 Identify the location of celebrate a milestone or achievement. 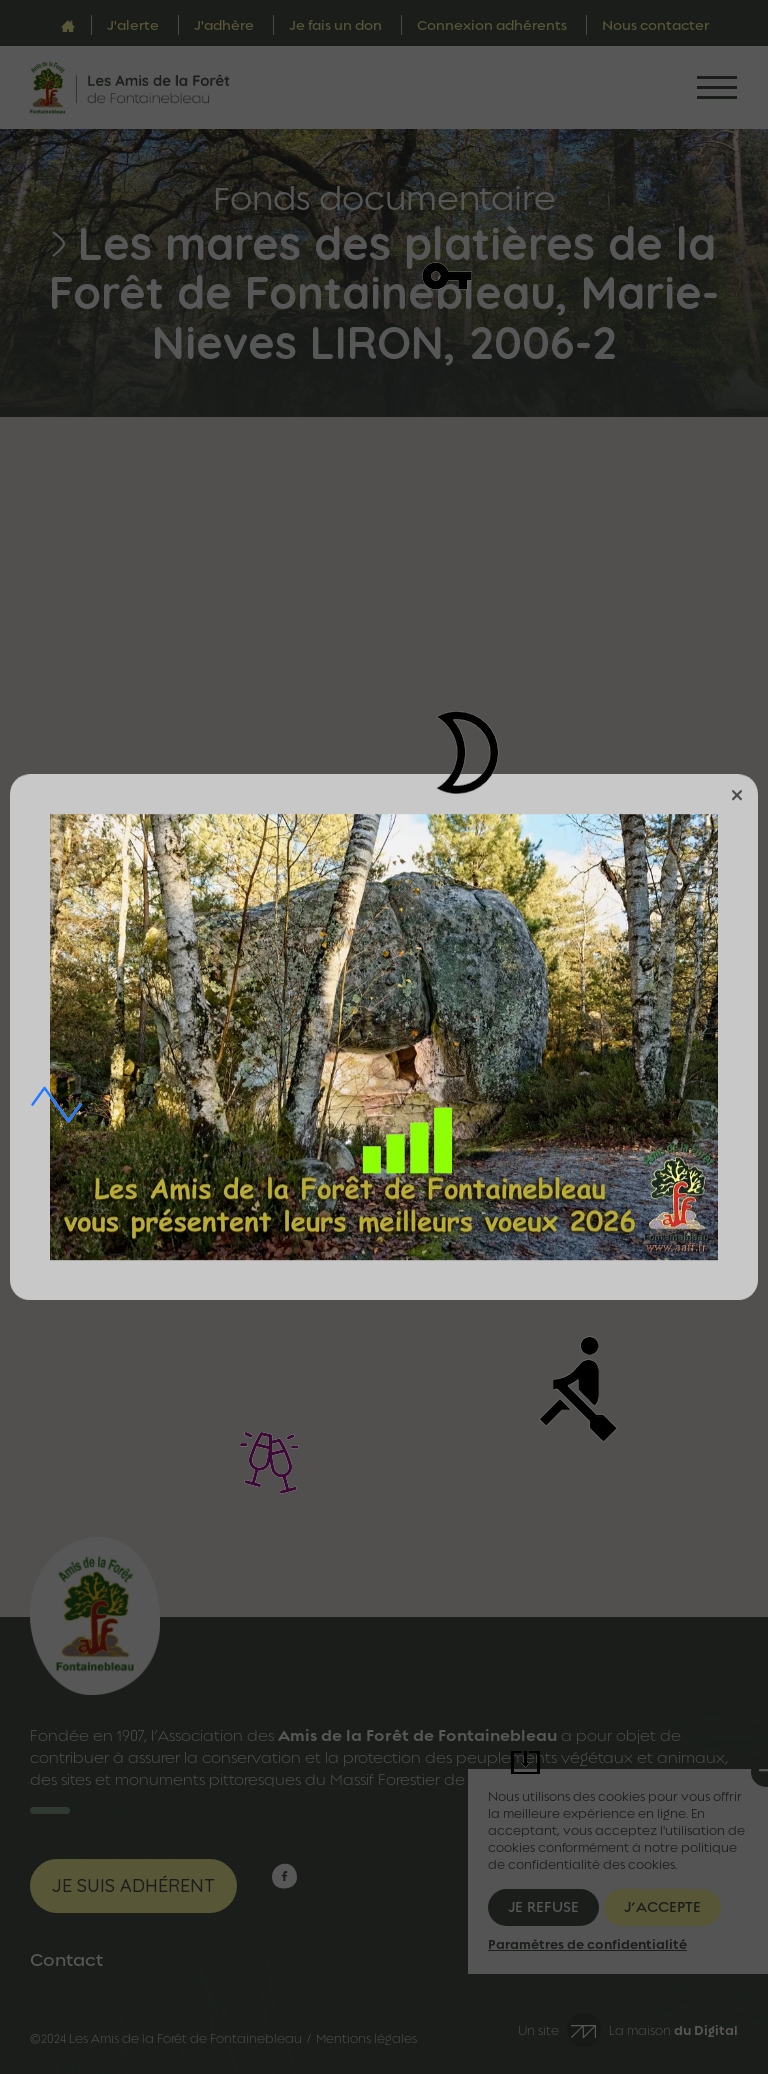
(270, 1462).